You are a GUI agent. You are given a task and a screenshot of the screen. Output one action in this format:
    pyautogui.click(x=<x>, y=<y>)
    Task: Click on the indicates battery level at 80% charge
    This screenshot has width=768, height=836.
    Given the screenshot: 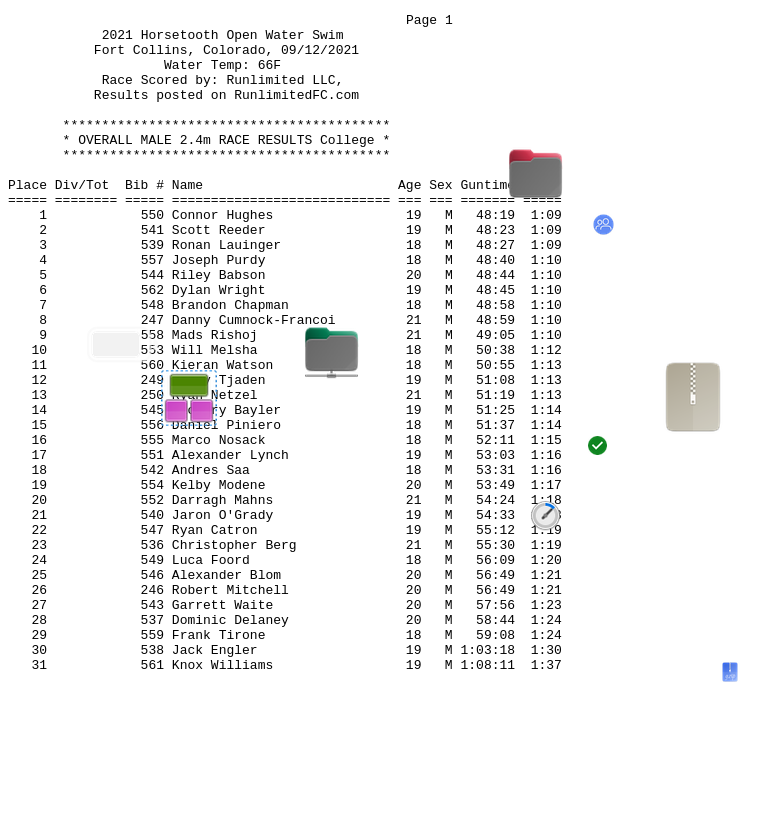 What is the action you would take?
    pyautogui.click(x=122, y=344)
    